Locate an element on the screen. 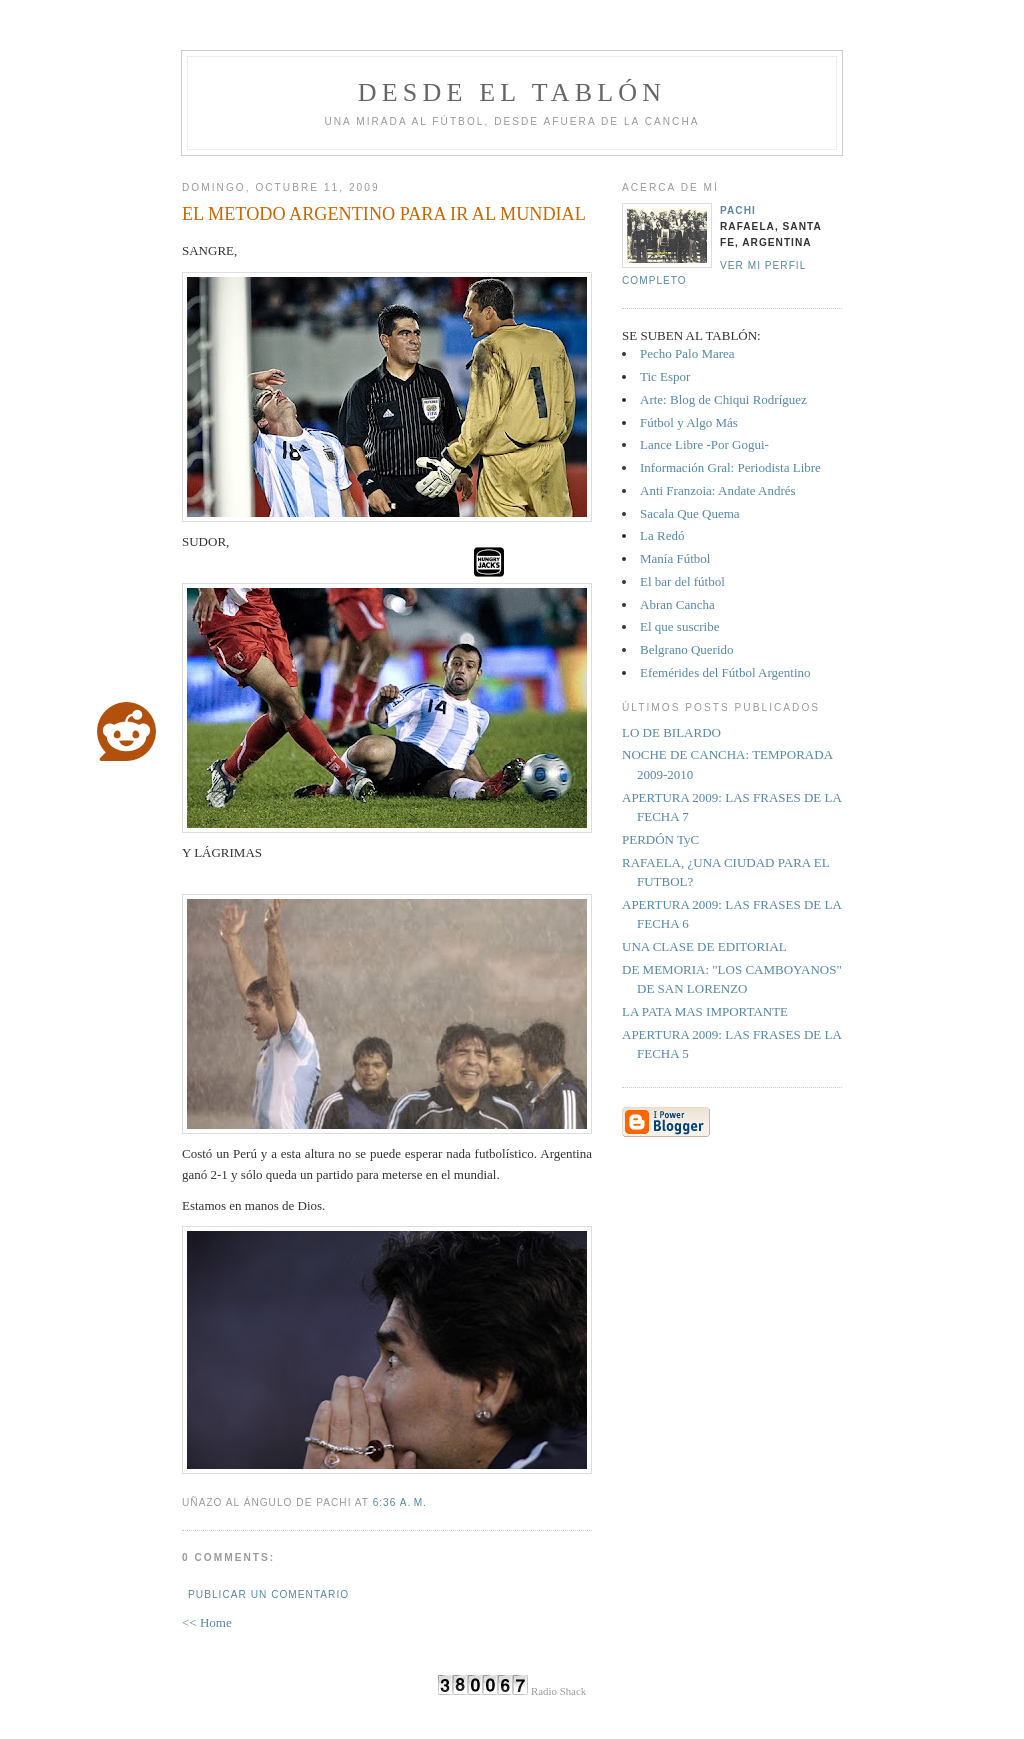 Image resolution: width=1024 pixels, height=1739 pixels. open the Reddit app is located at coordinates (126, 731).